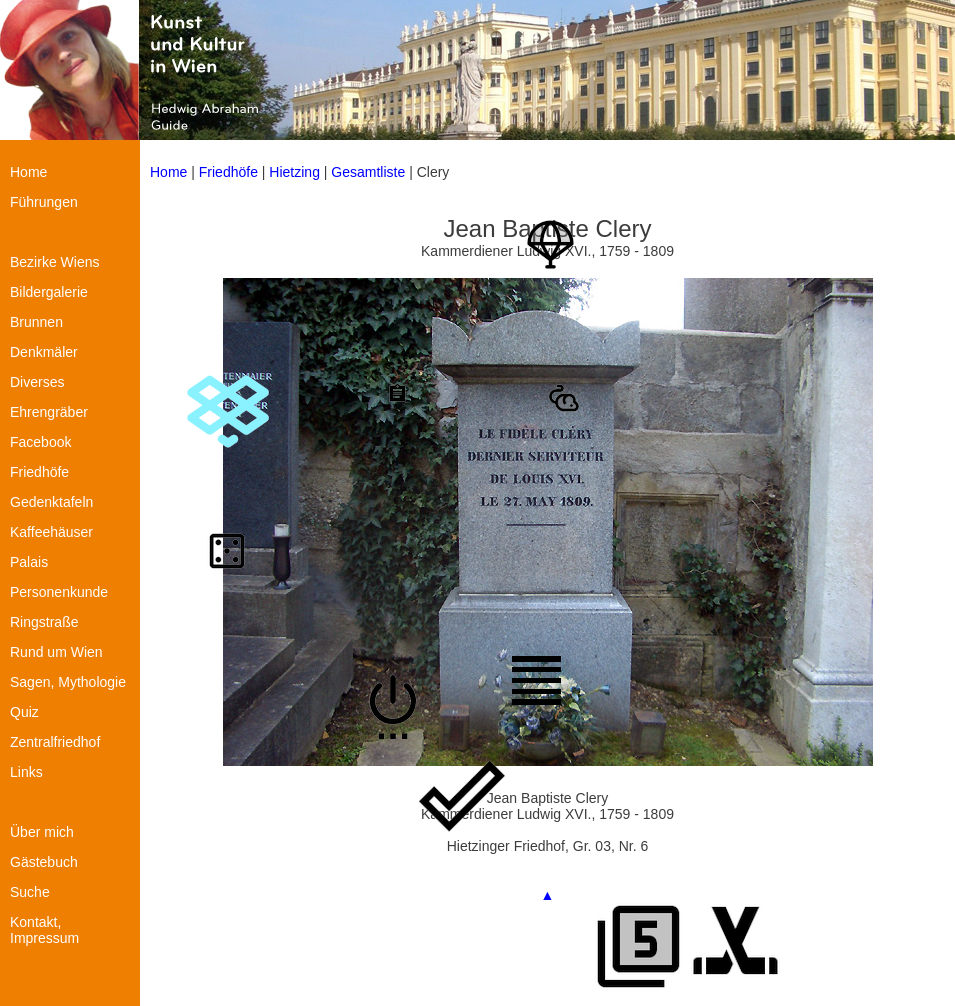 The width and height of the screenshot is (955, 1006). I want to click on view hockey sports content, so click(735, 940).